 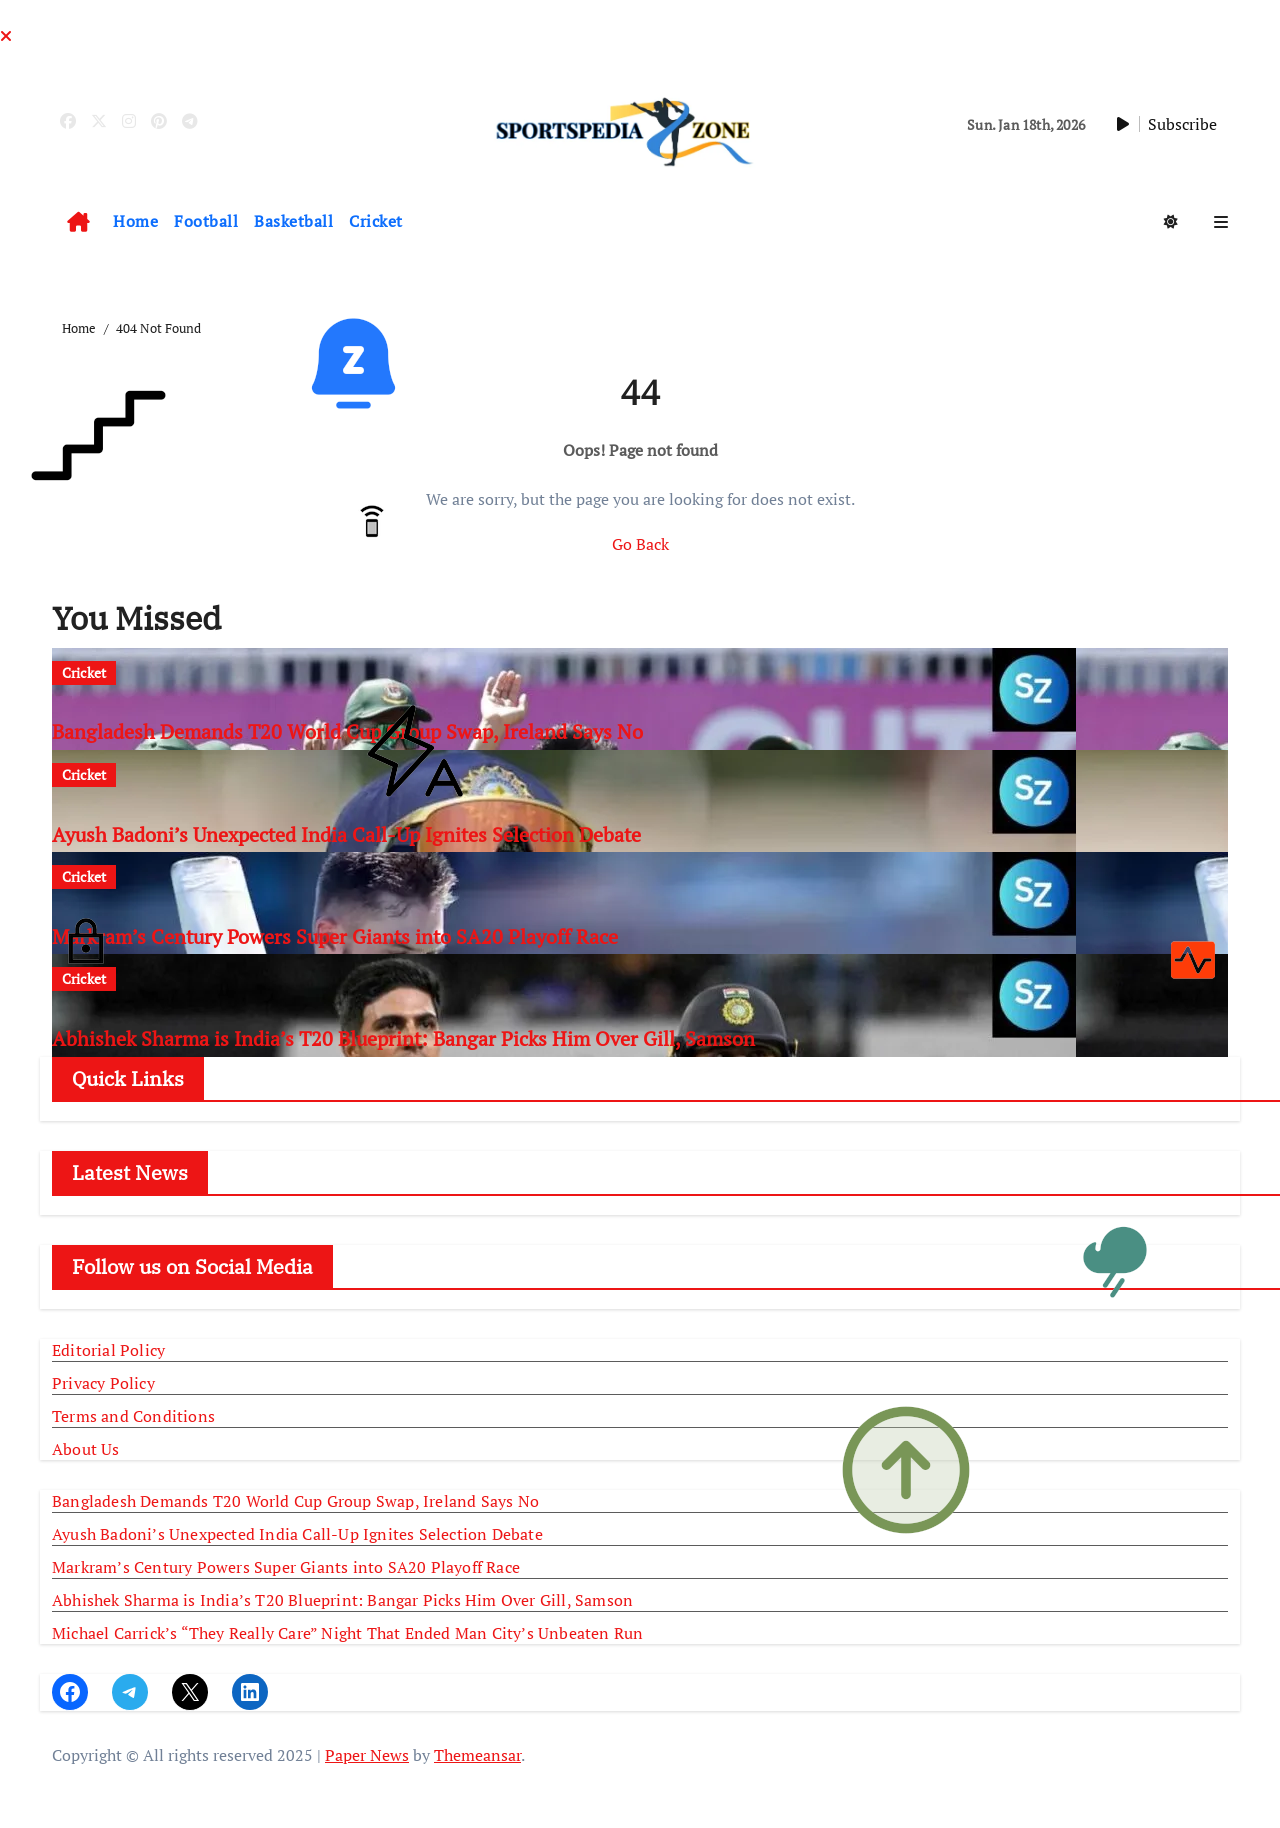 What do you see at coordinates (413, 754) in the screenshot?
I see `enable auto-flash mode` at bounding box center [413, 754].